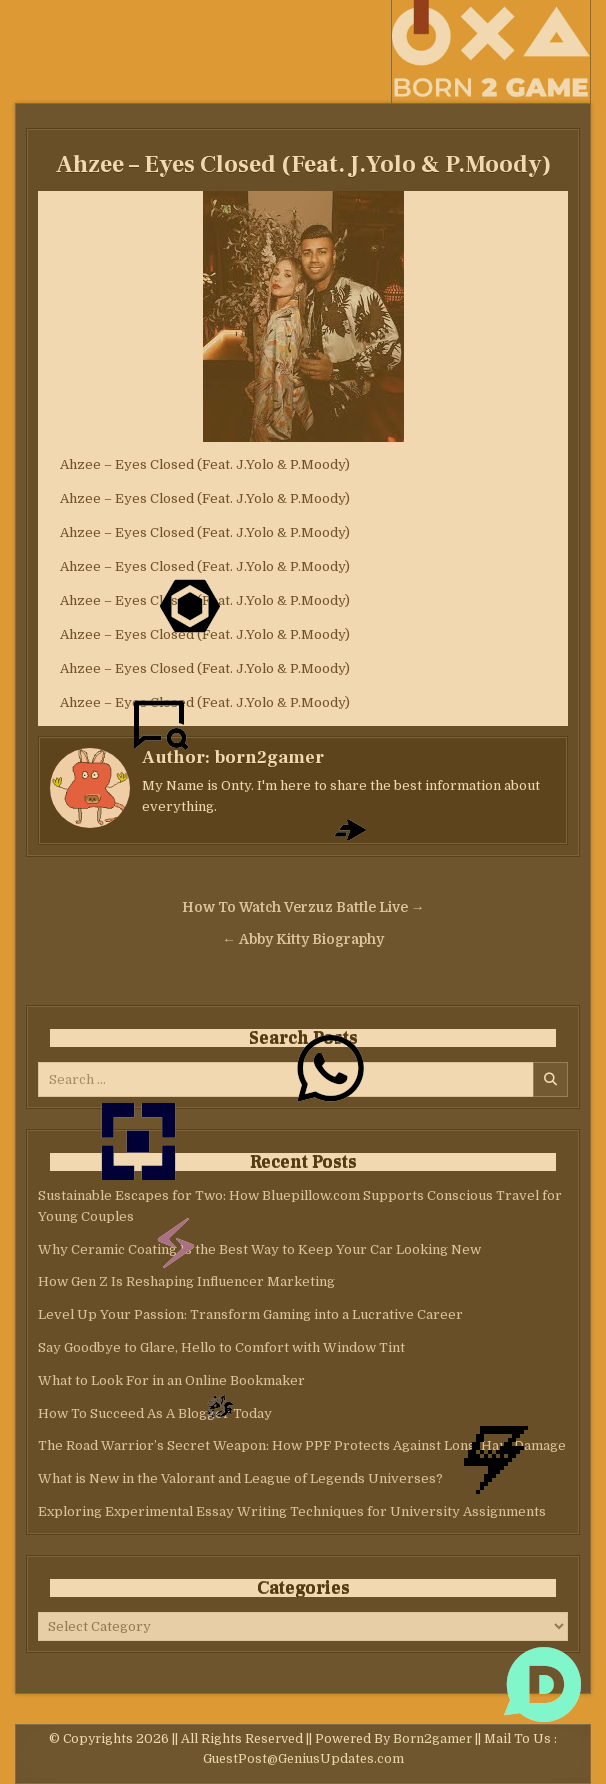  I want to click on open whatsapp messaging app, so click(330, 1068).